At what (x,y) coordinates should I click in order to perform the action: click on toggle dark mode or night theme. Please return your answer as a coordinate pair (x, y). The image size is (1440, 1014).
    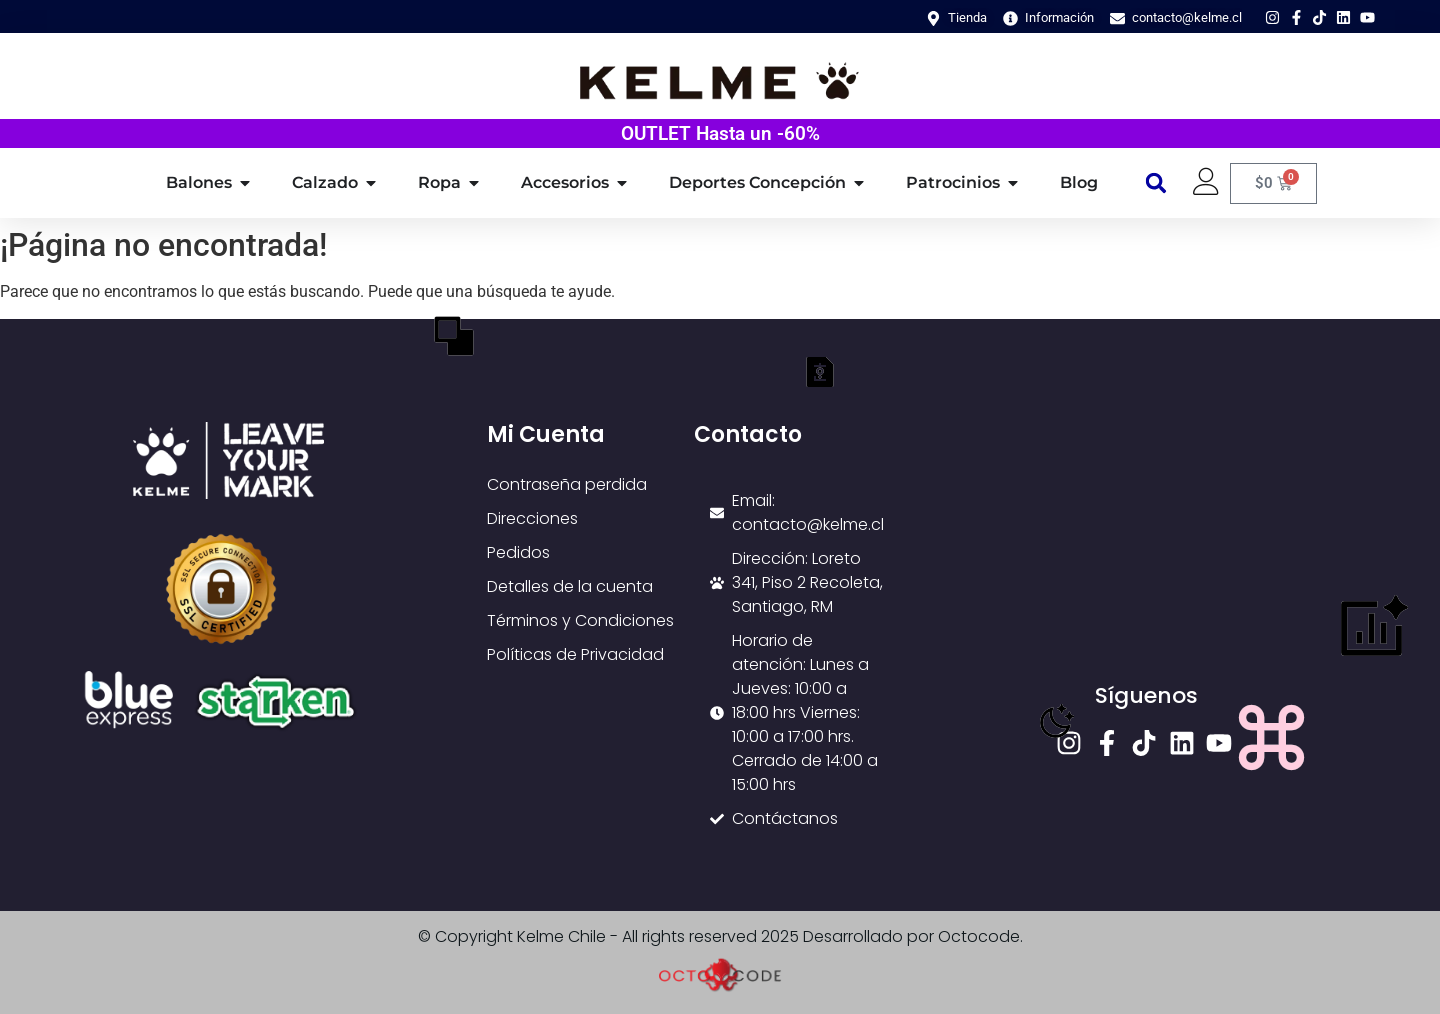
    Looking at the image, I should click on (1055, 722).